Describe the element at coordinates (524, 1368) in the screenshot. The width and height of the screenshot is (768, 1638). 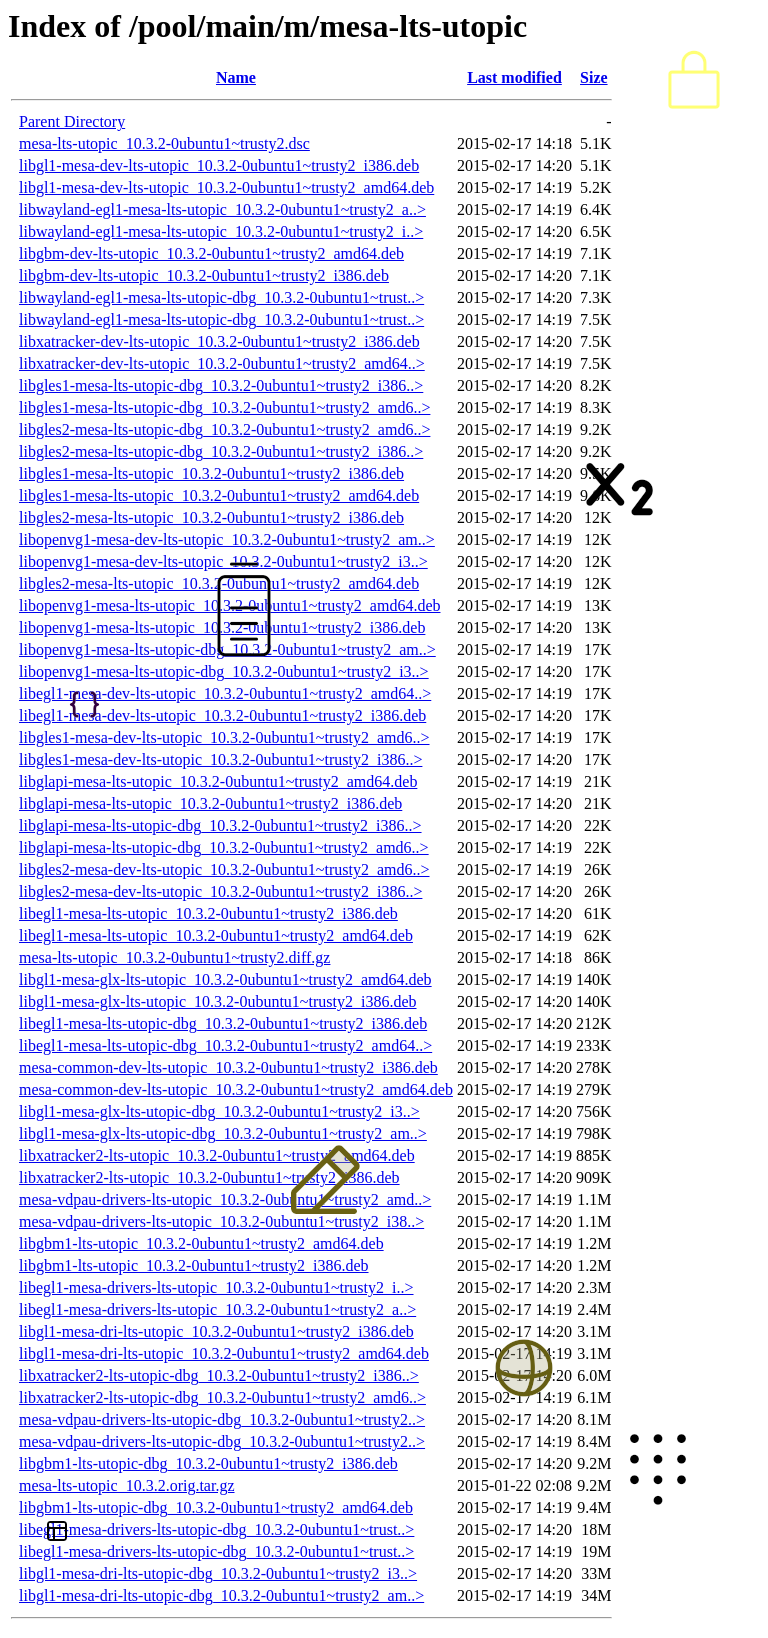
I see `access global or worldwide settings` at that location.